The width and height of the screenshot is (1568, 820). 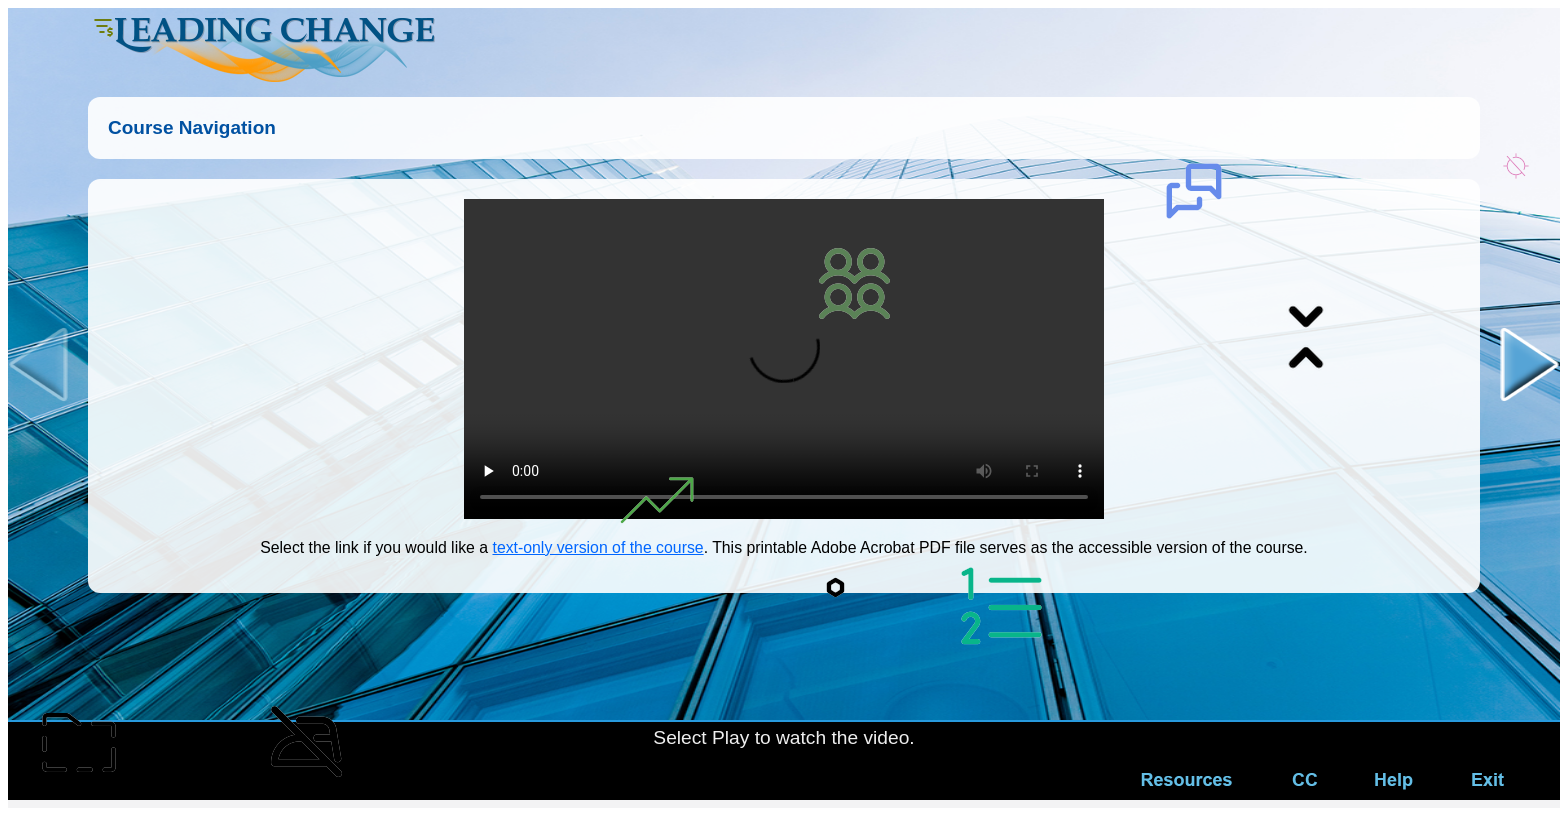 What do you see at coordinates (1516, 166) in the screenshot?
I see `location services disabled` at bounding box center [1516, 166].